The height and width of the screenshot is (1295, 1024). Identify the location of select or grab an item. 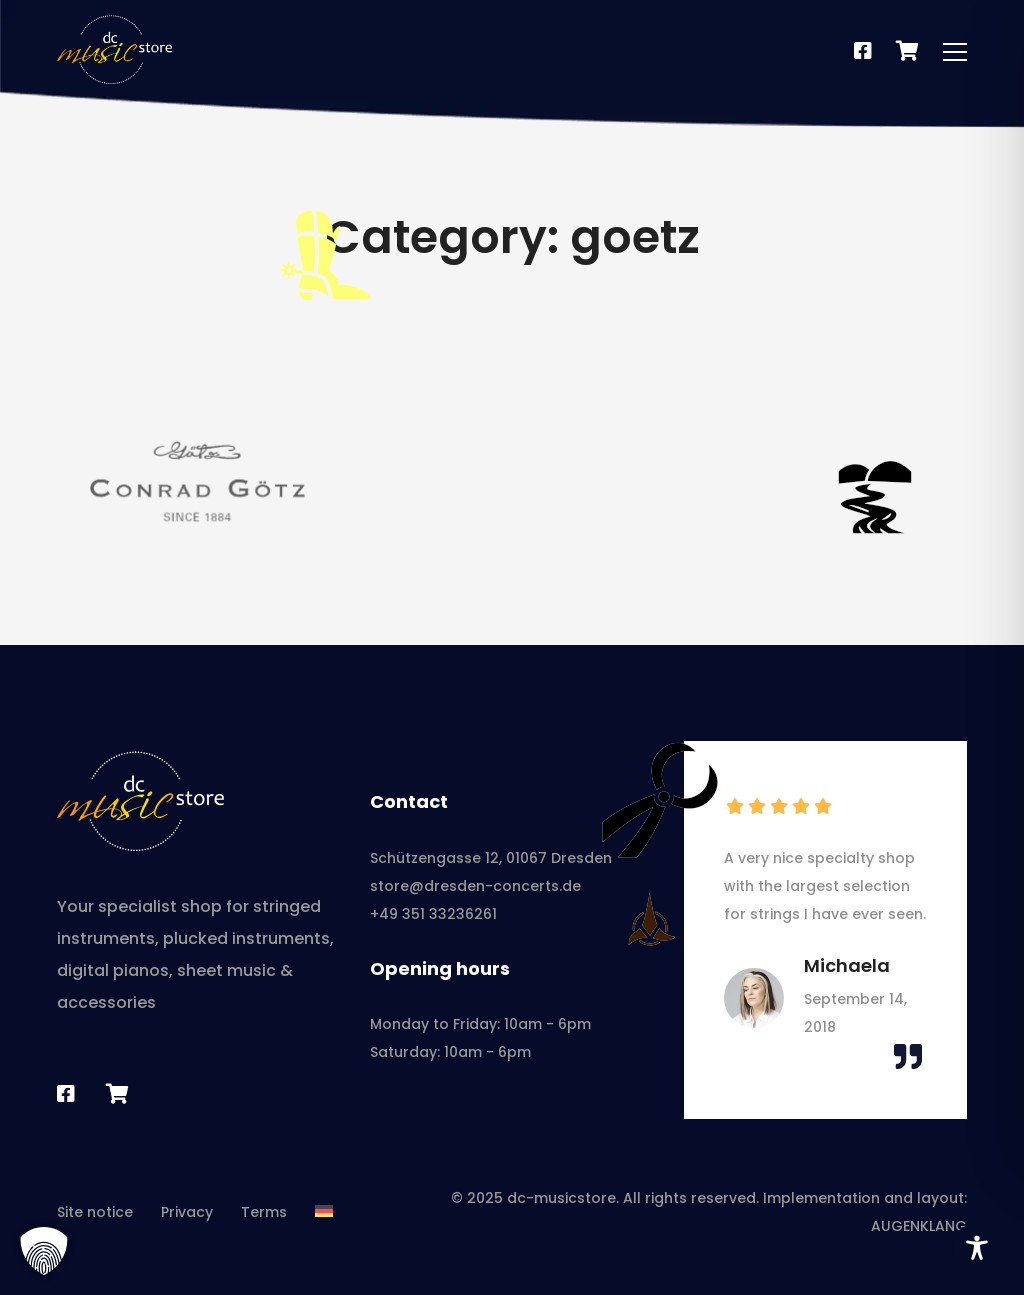
(660, 800).